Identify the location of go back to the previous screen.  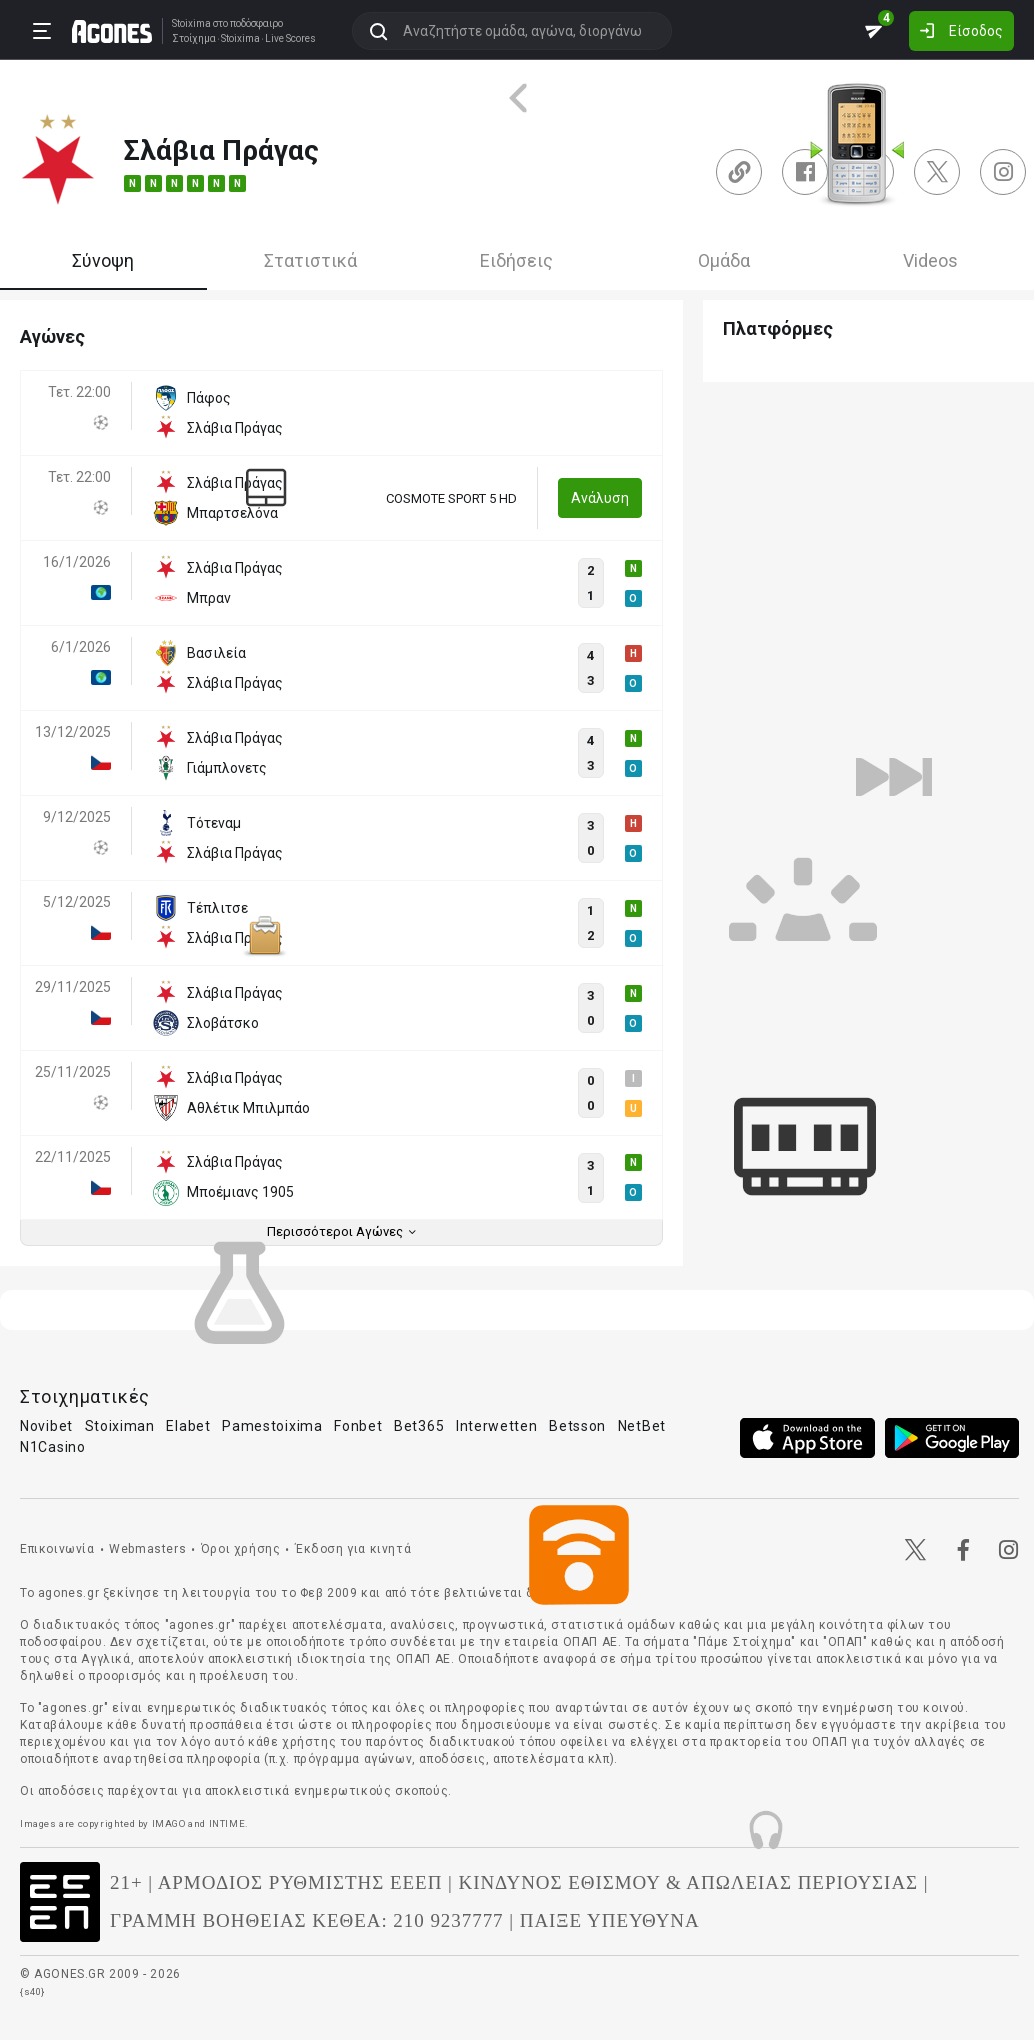
(517, 98).